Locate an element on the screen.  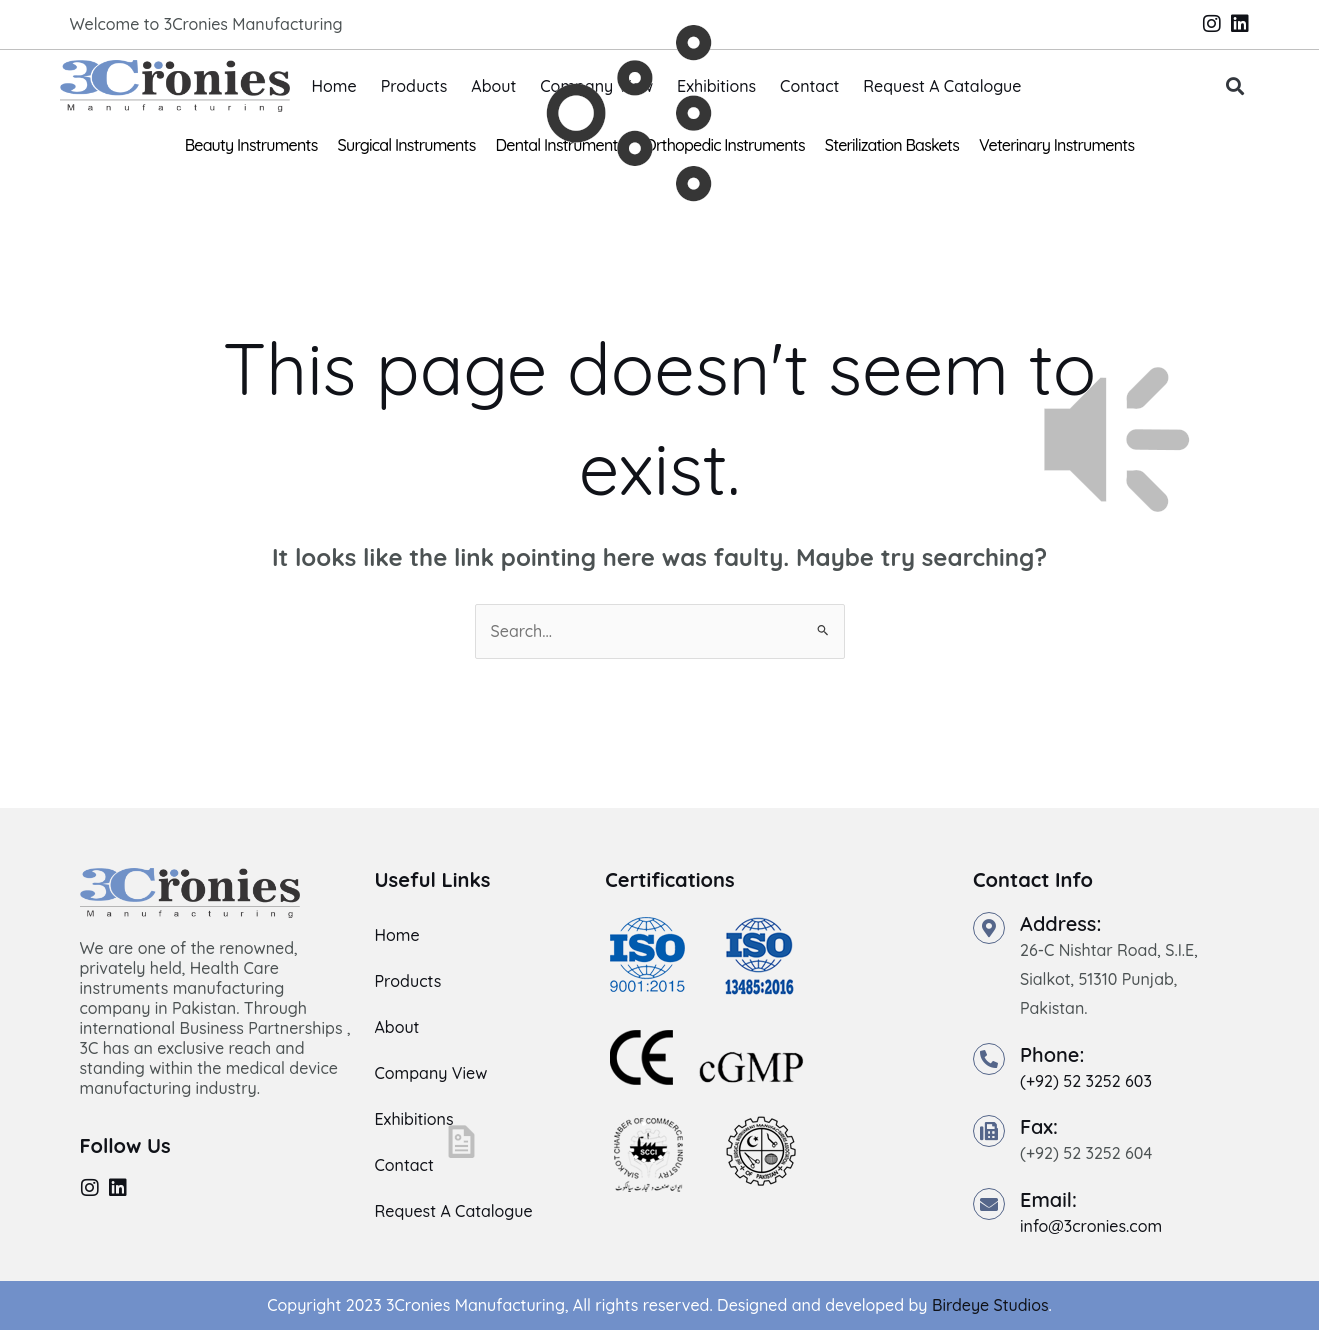
track or monitor folder activity is located at coordinates (629, 119).